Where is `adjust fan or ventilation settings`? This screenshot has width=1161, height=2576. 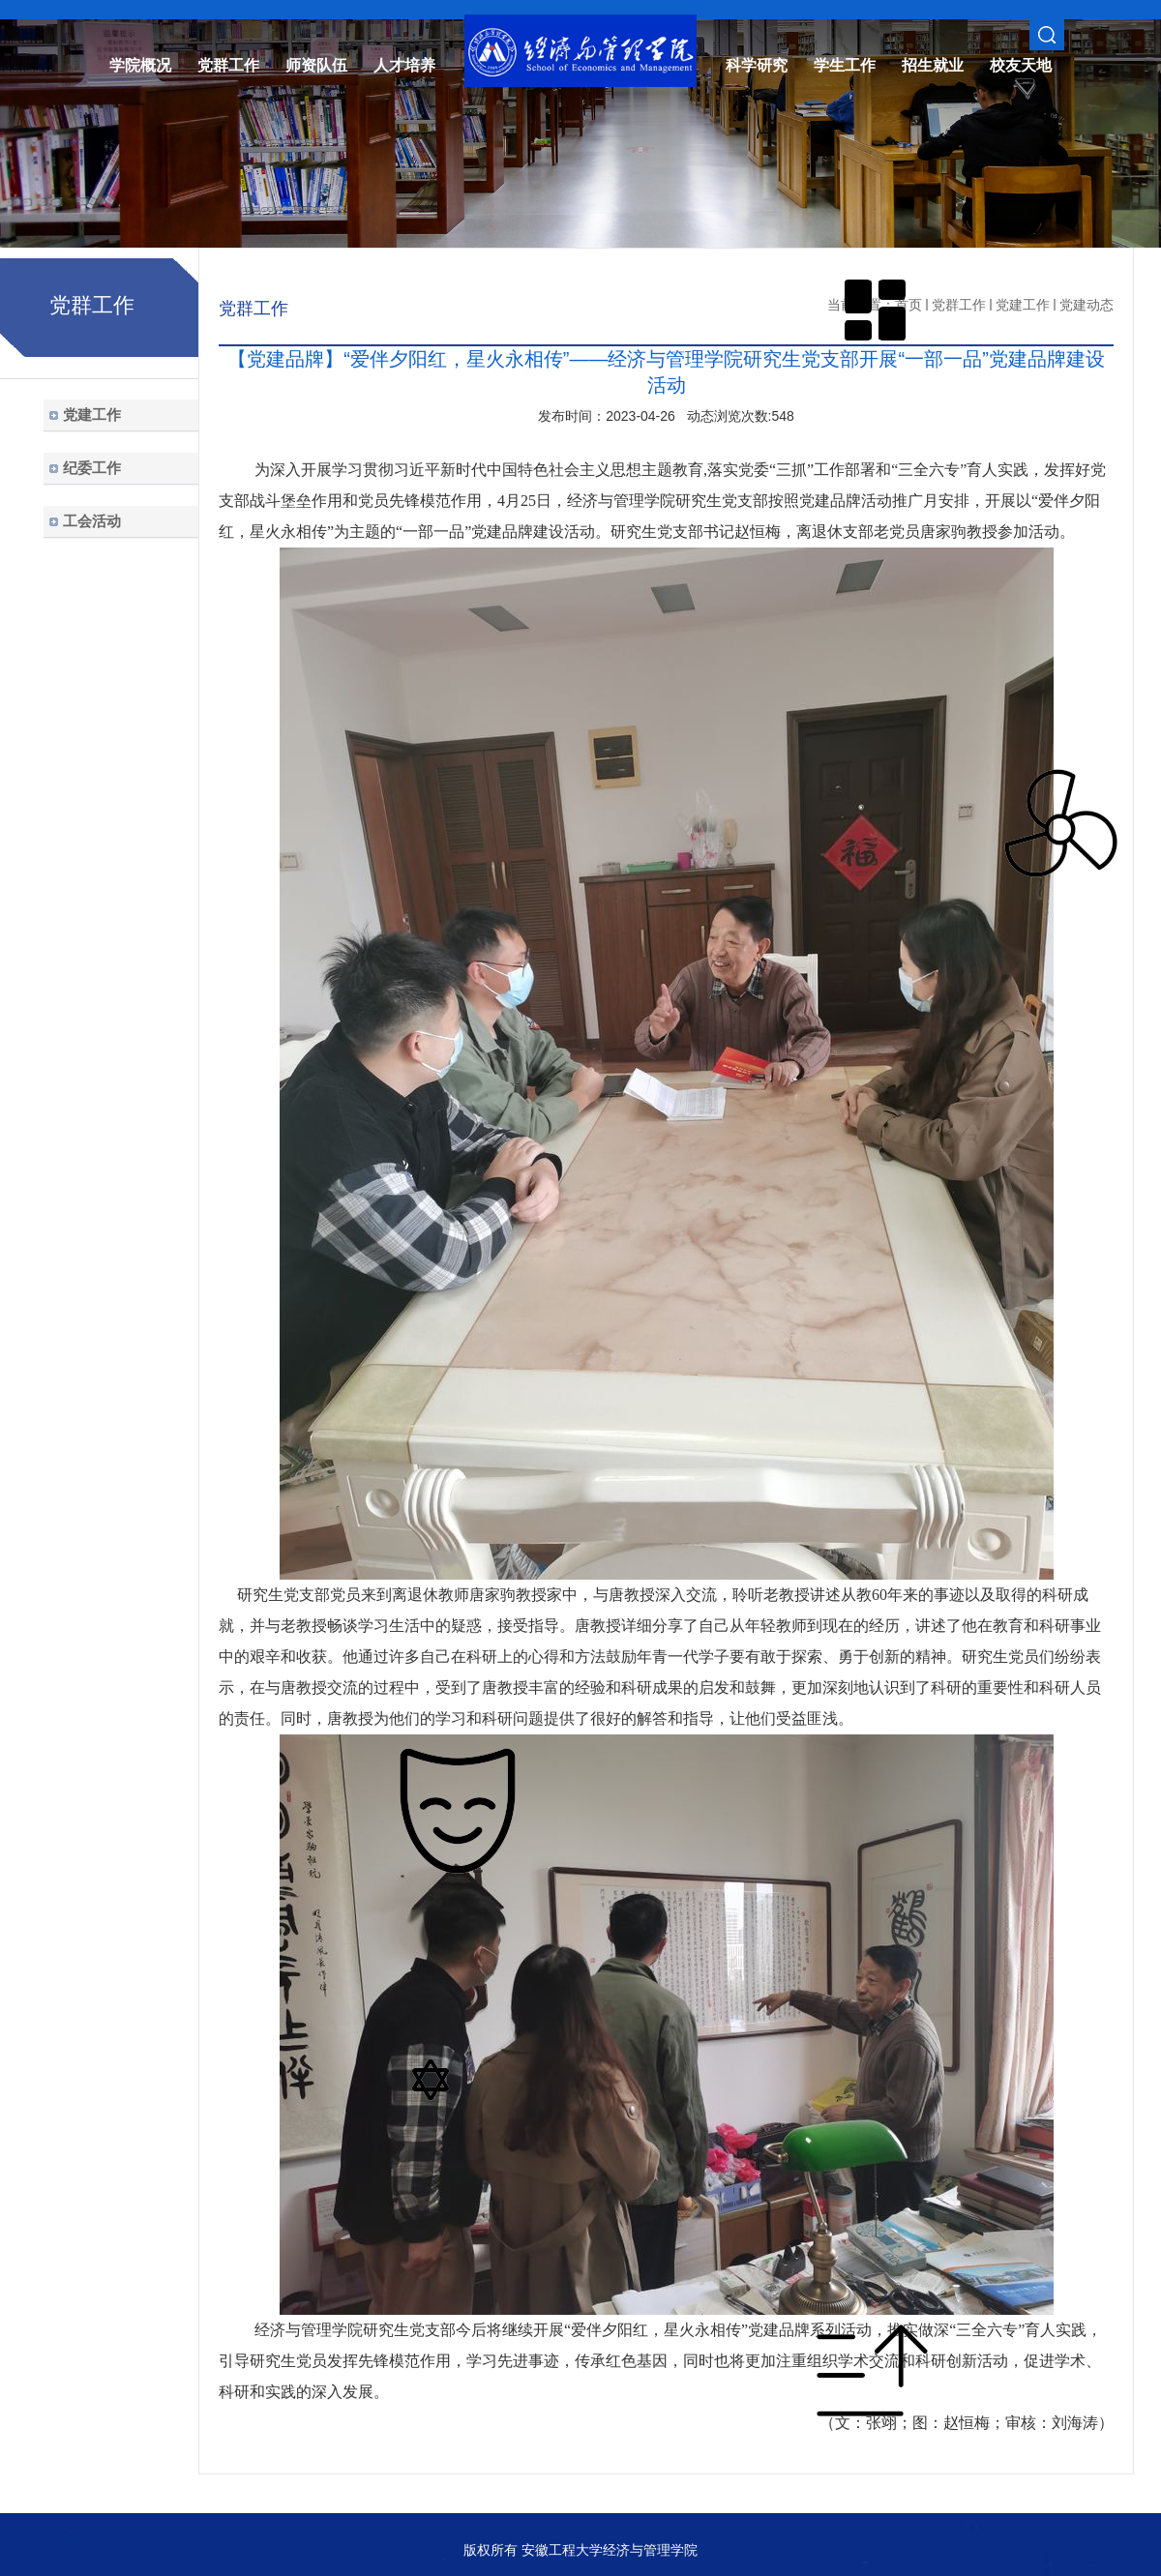 adjust fan or ventilation settings is located at coordinates (1059, 829).